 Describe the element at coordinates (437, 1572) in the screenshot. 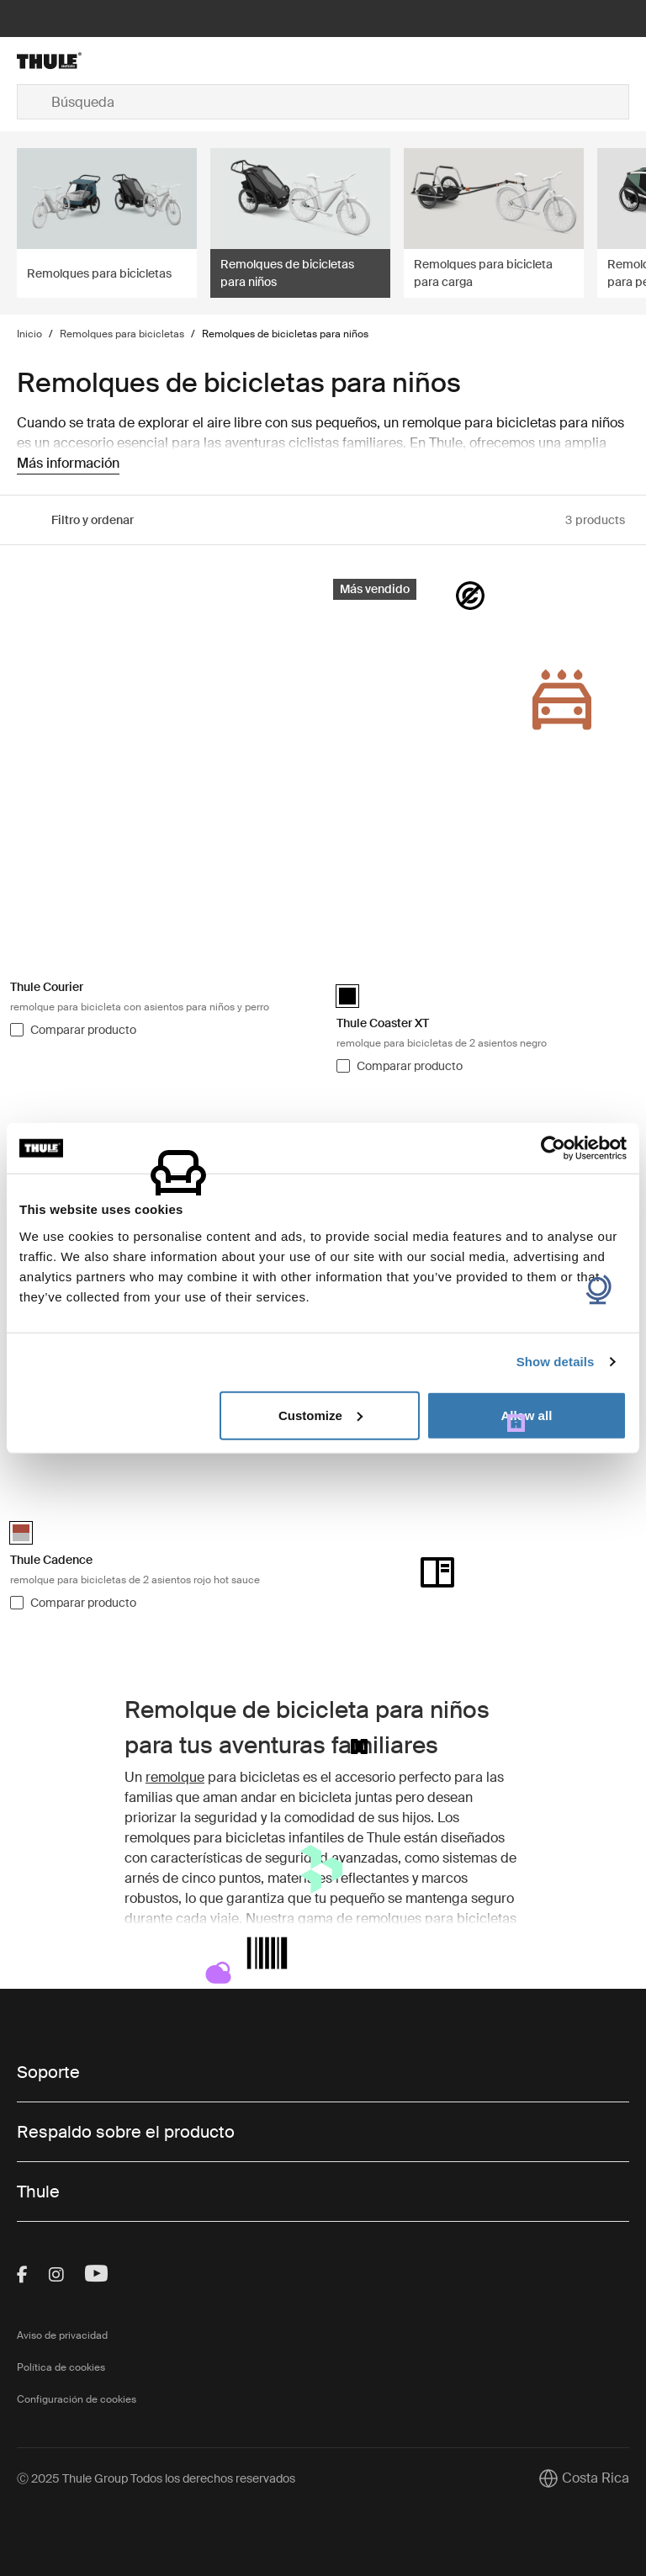

I see `open reading mode or e-reader` at that location.